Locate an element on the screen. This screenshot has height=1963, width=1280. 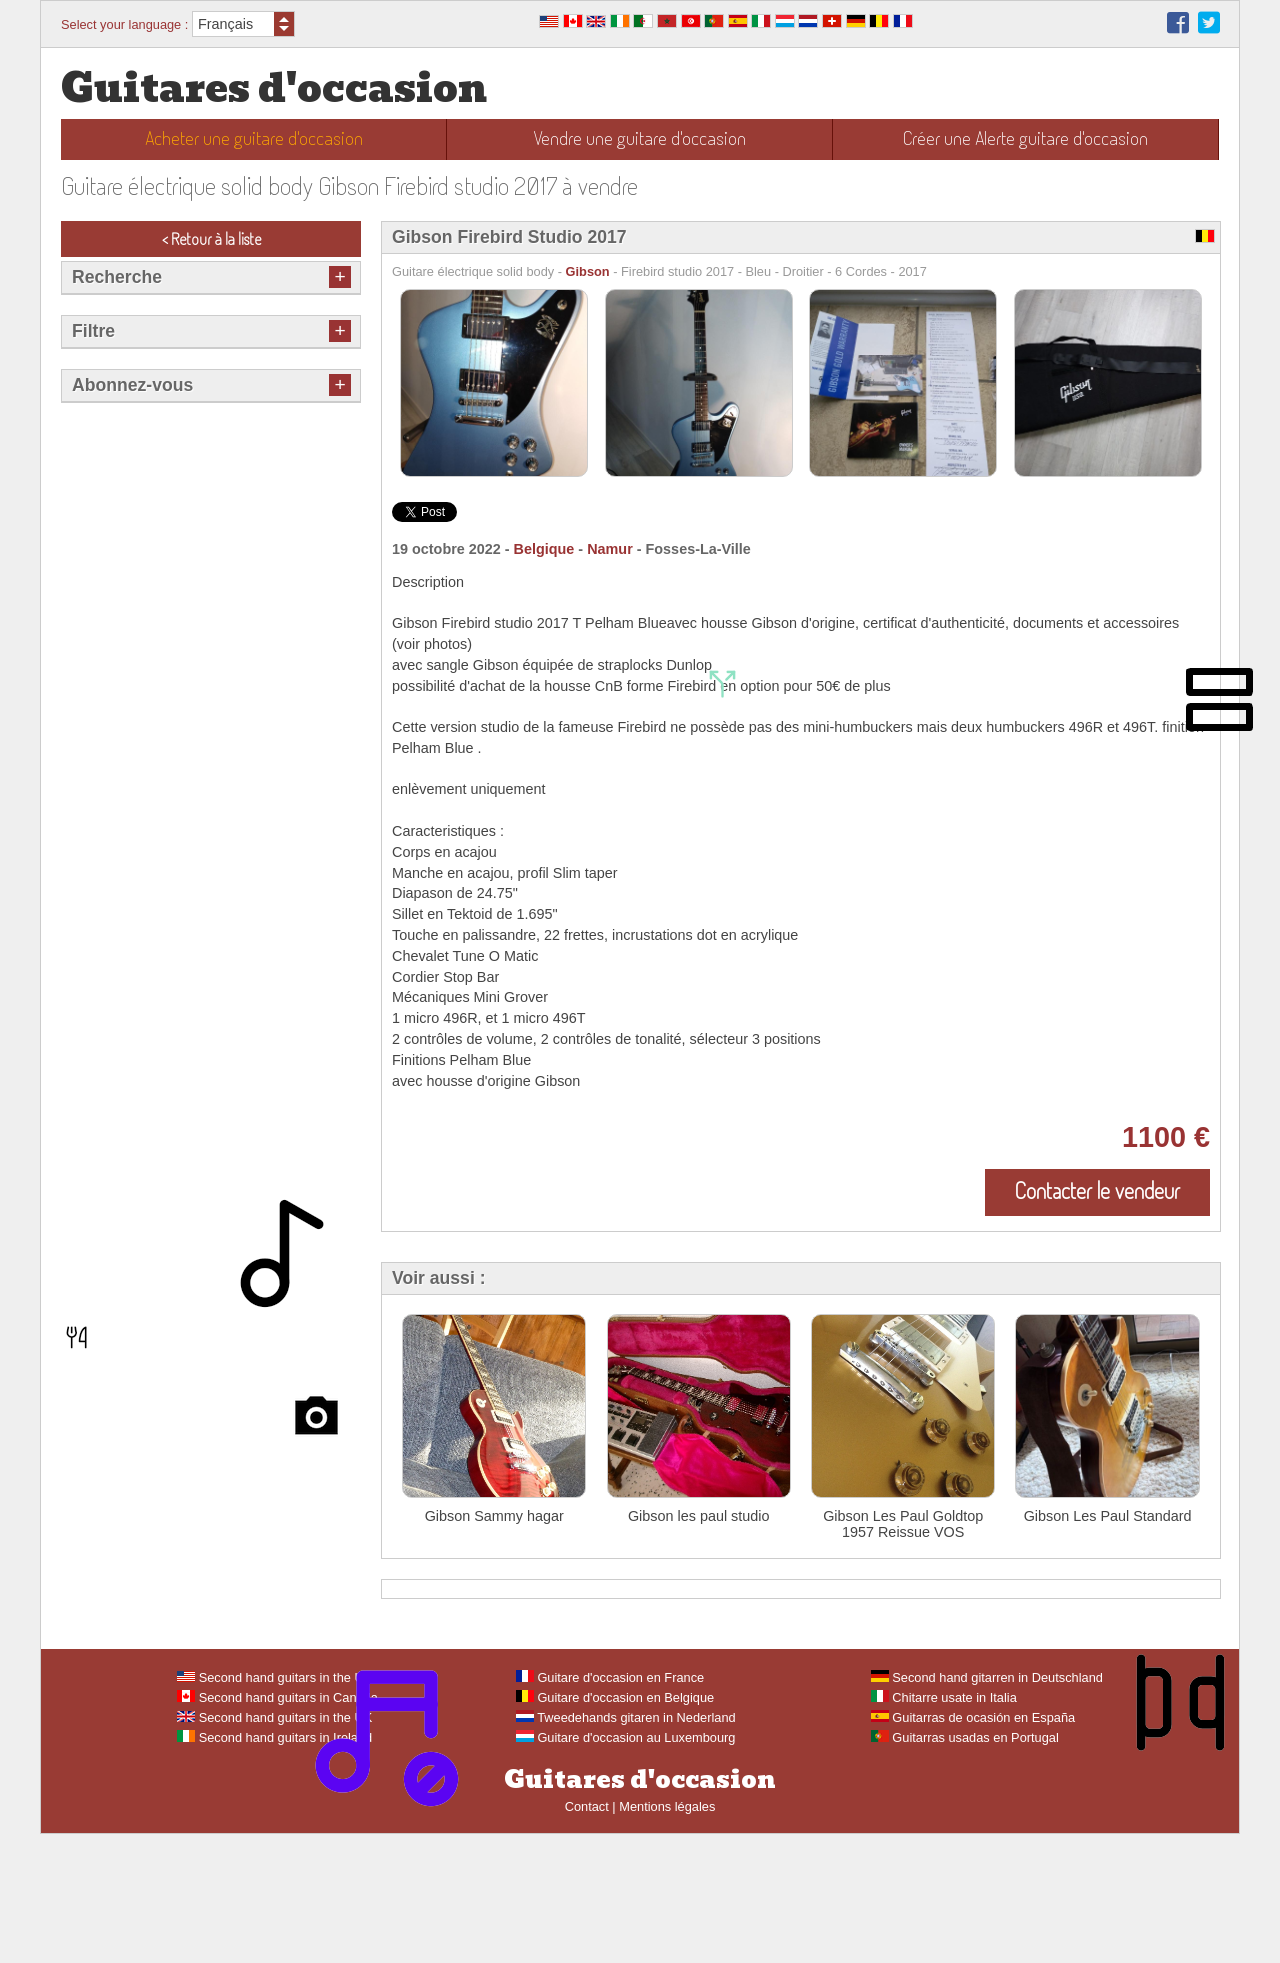
cancel or stop music playback is located at coordinates (383, 1731).